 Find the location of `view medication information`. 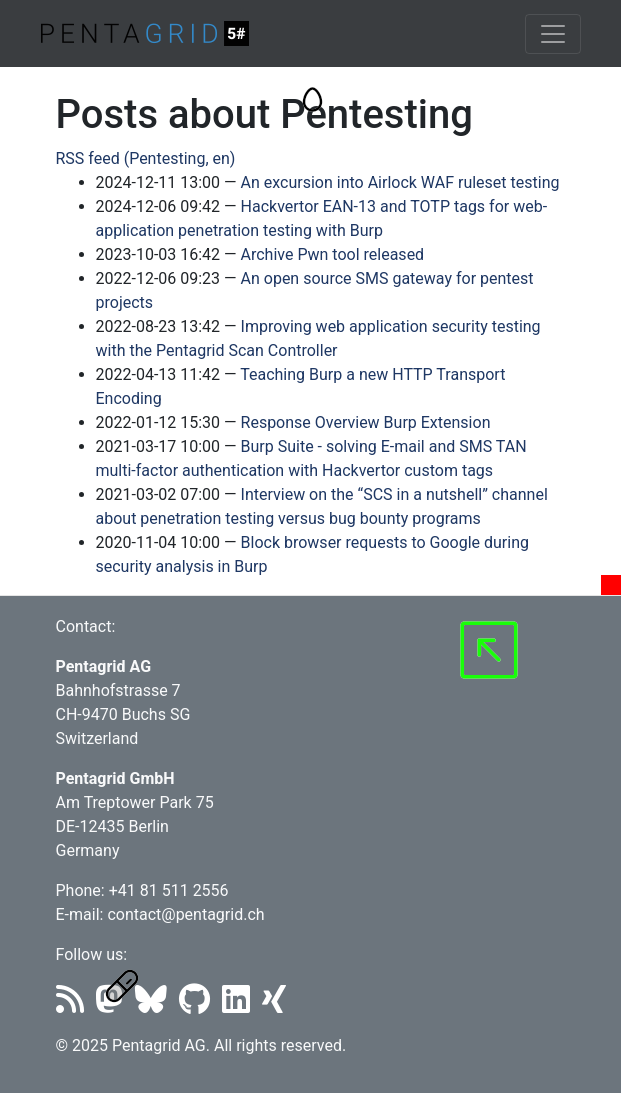

view medication information is located at coordinates (122, 986).